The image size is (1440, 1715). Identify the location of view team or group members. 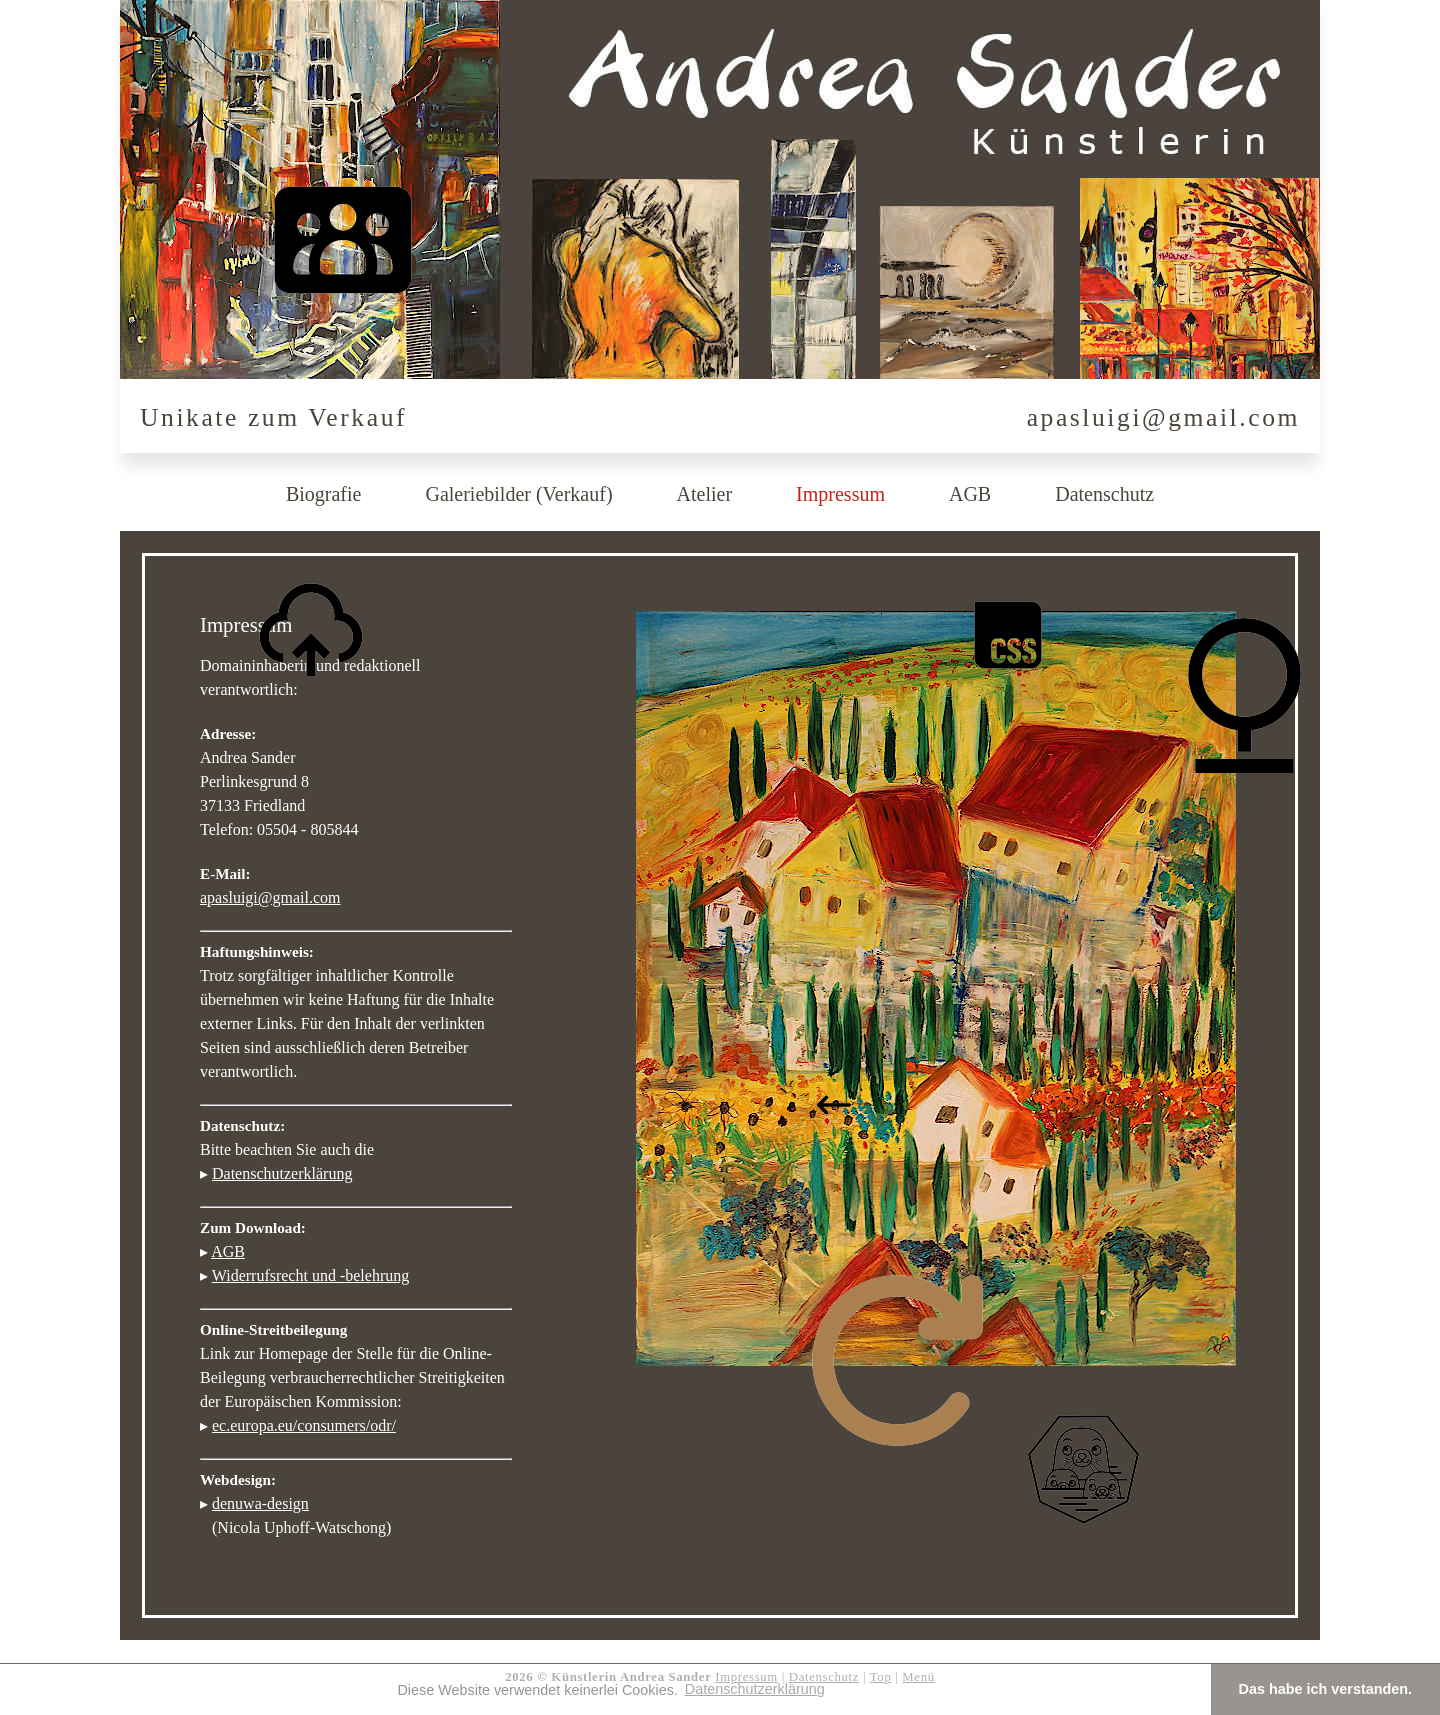
(343, 240).